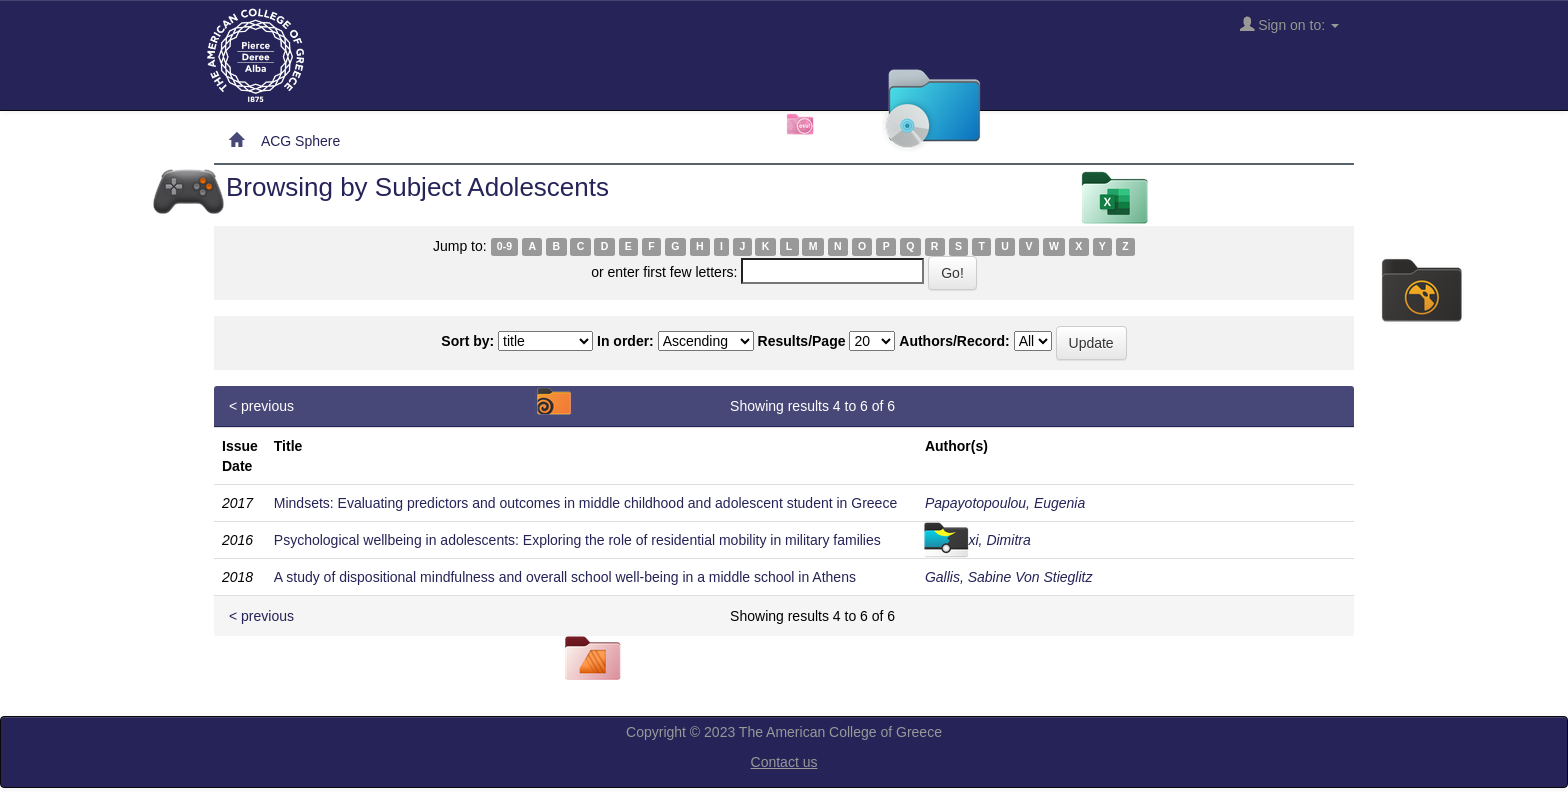 The width and height of the screenshot is (1568, 808). What do you see at coordinates (800, 125) in the screenshot?
I see `open your osu! game files folder` at bounding box center [800, 125].